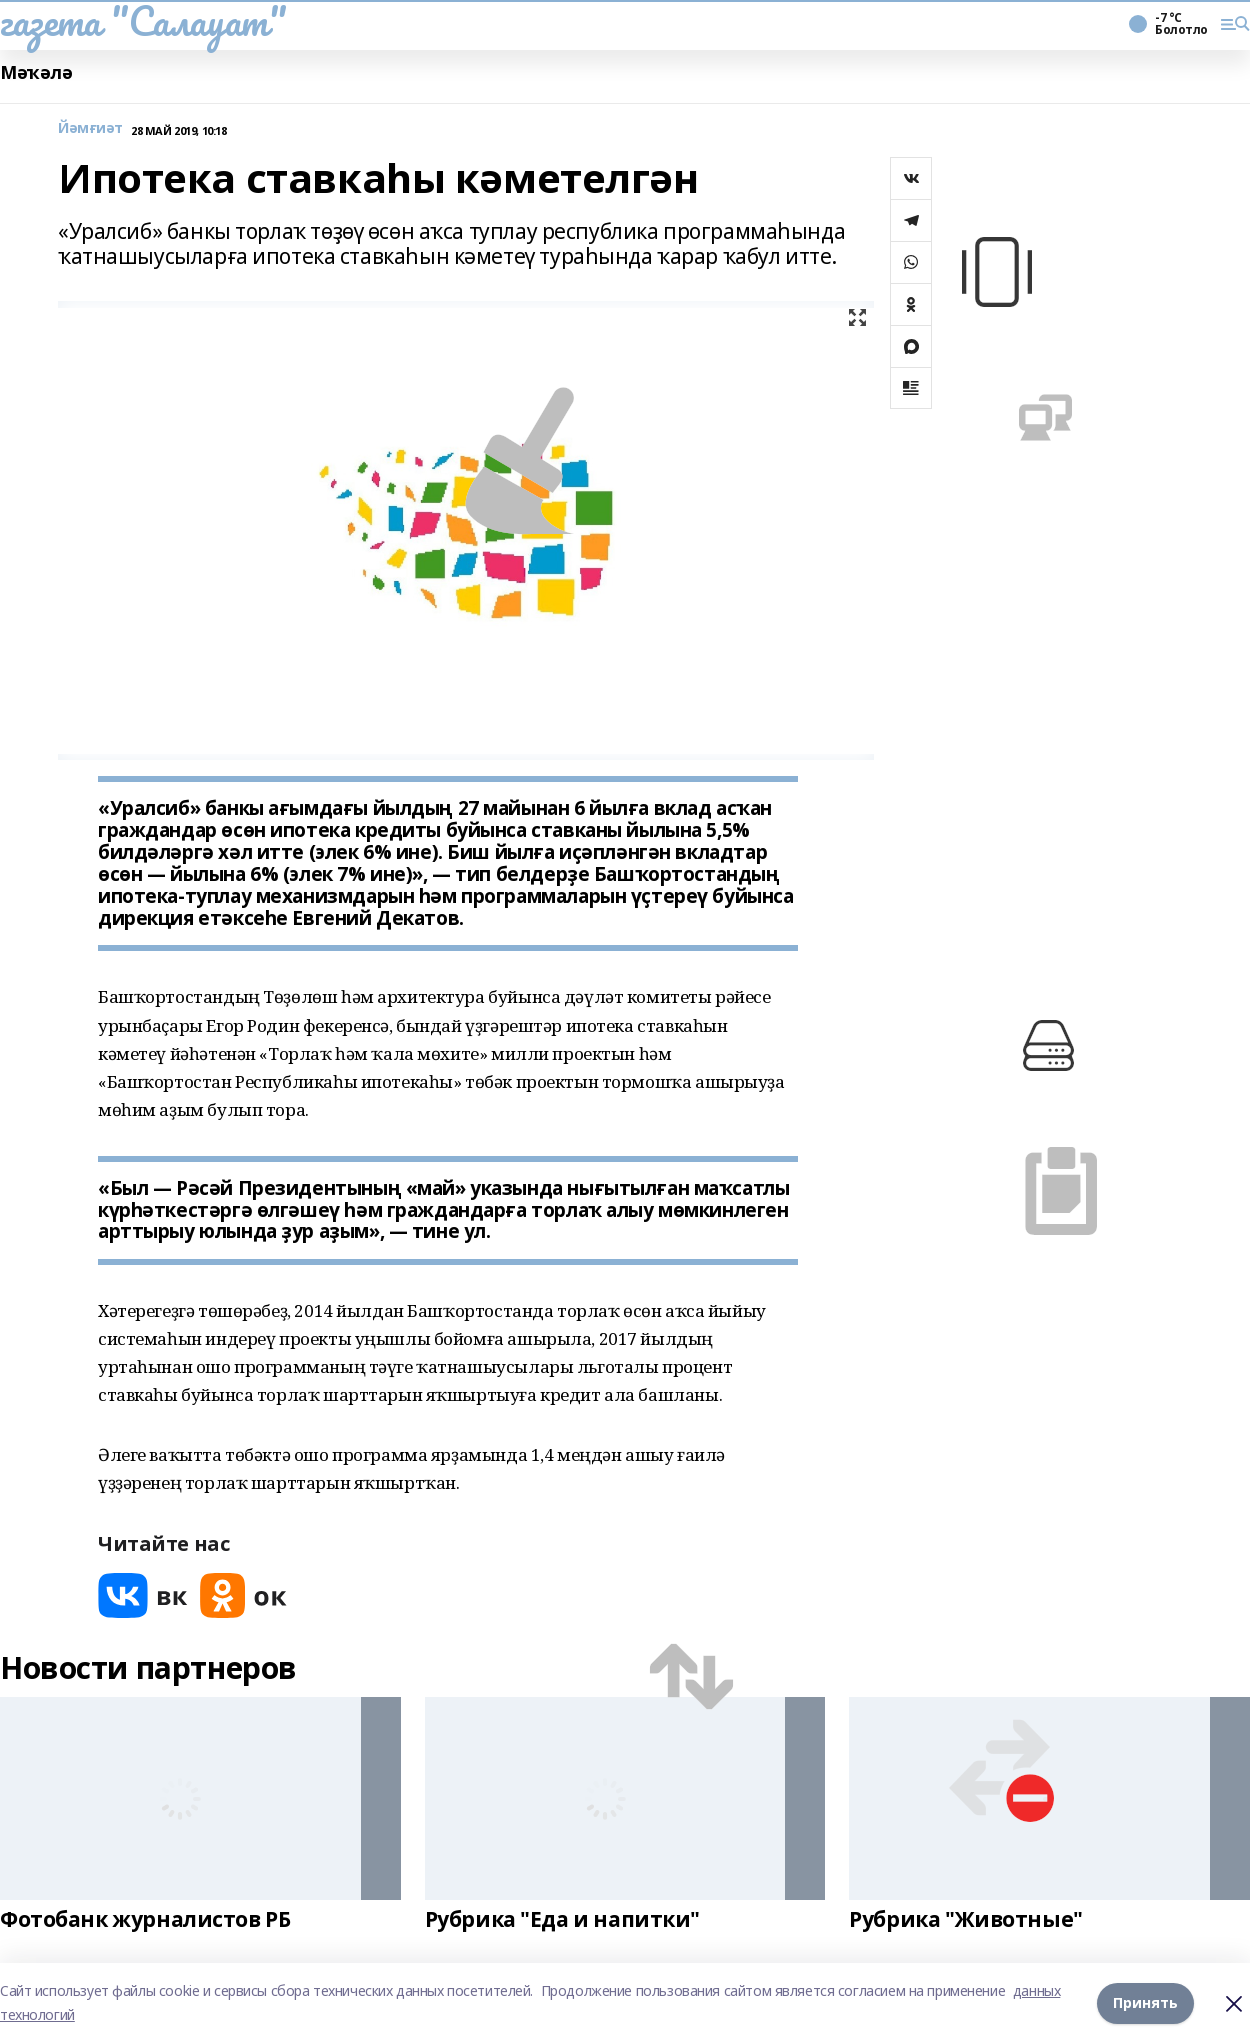 Image resolution: width=1250 pixels, height=2043 pixels. I want to click on network connection error, so click(999, 1767).